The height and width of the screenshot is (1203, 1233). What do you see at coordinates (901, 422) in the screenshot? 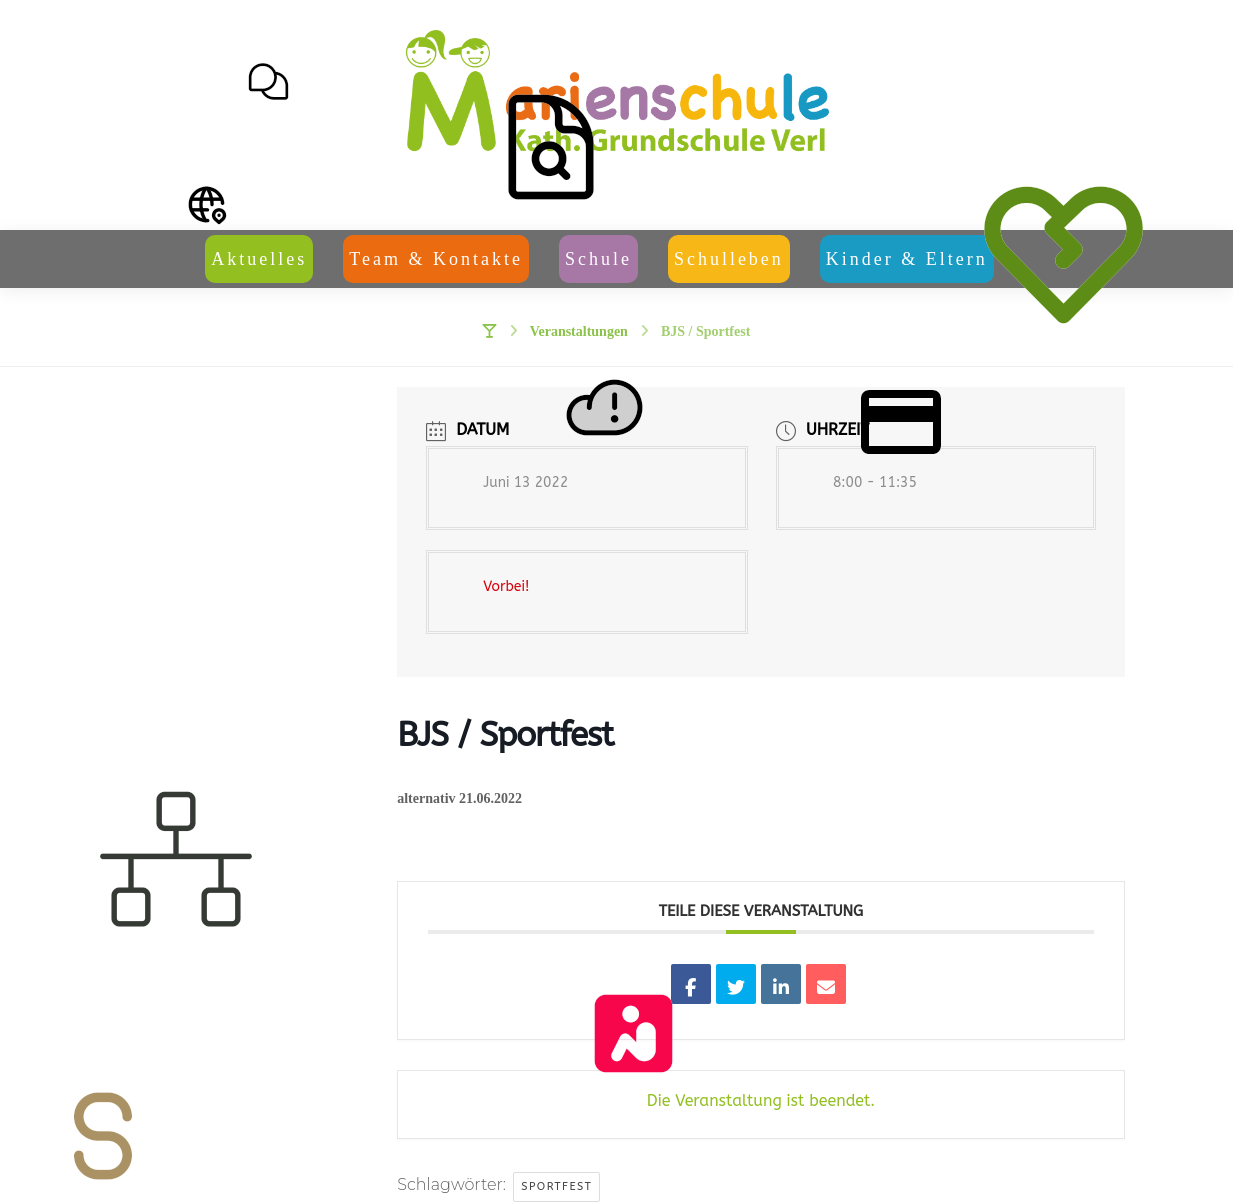
I see `access payment methods` at bounding box center [901, 422].